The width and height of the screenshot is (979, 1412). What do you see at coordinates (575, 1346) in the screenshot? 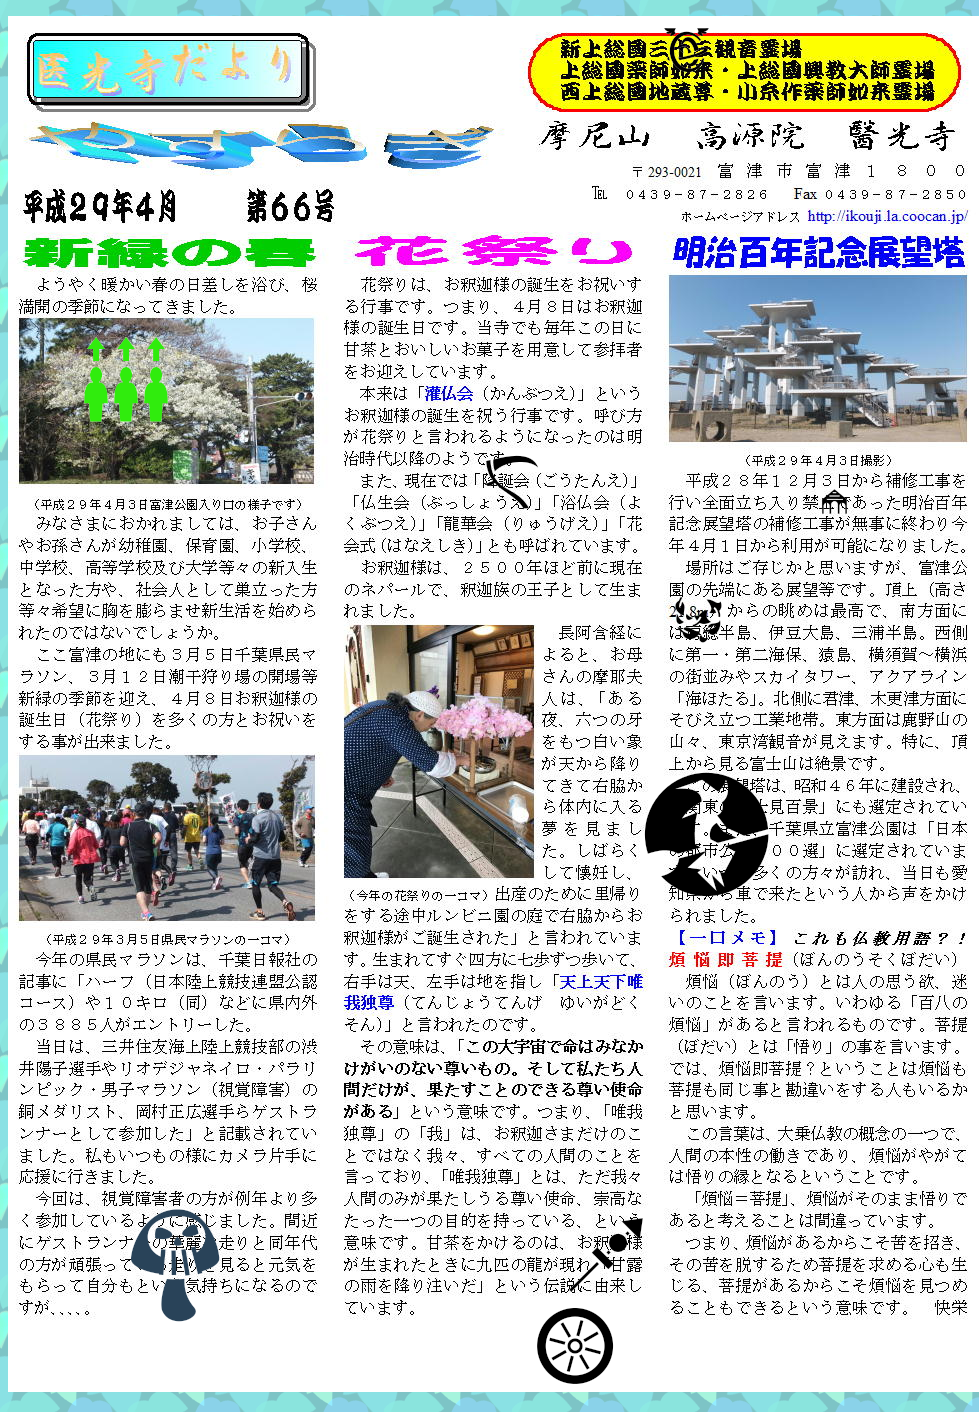
I see `select a wheel or cart component in a game` at bounding box center [575, 1346].